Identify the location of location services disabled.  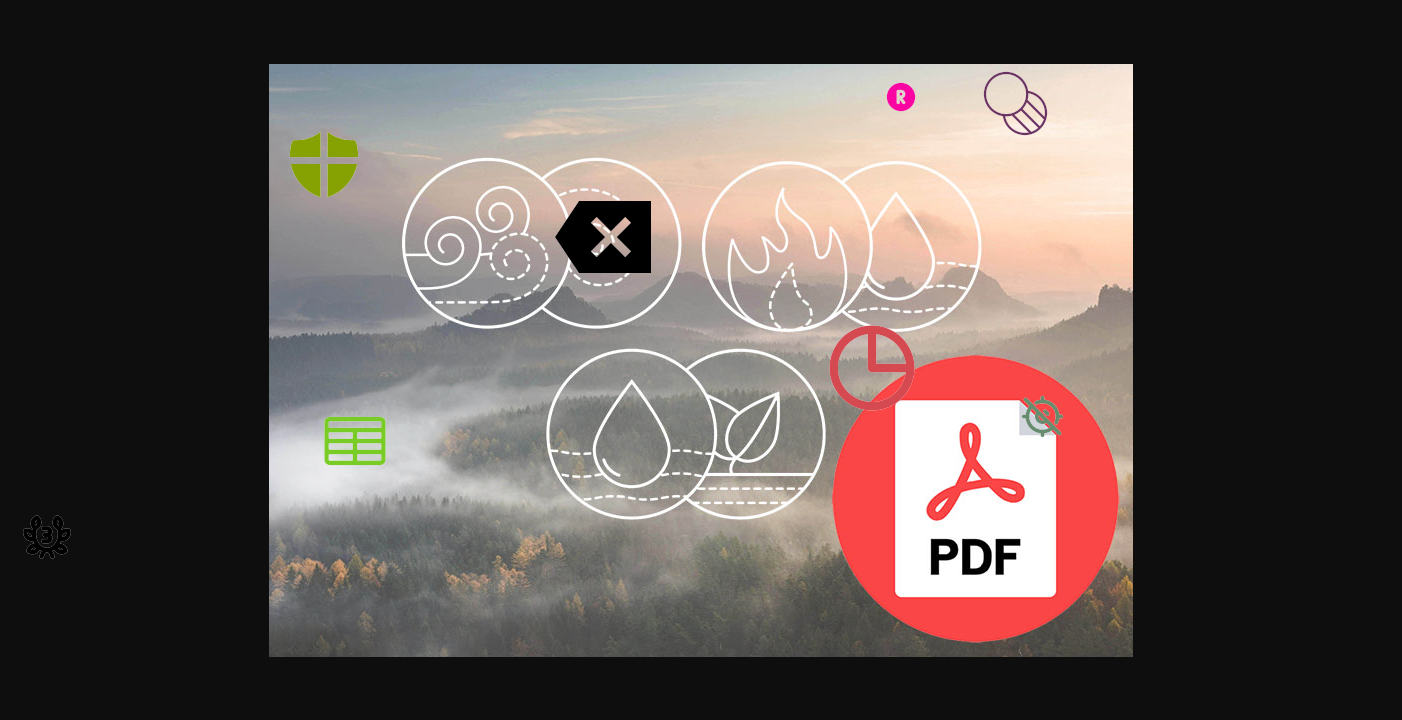
(1042, 416).